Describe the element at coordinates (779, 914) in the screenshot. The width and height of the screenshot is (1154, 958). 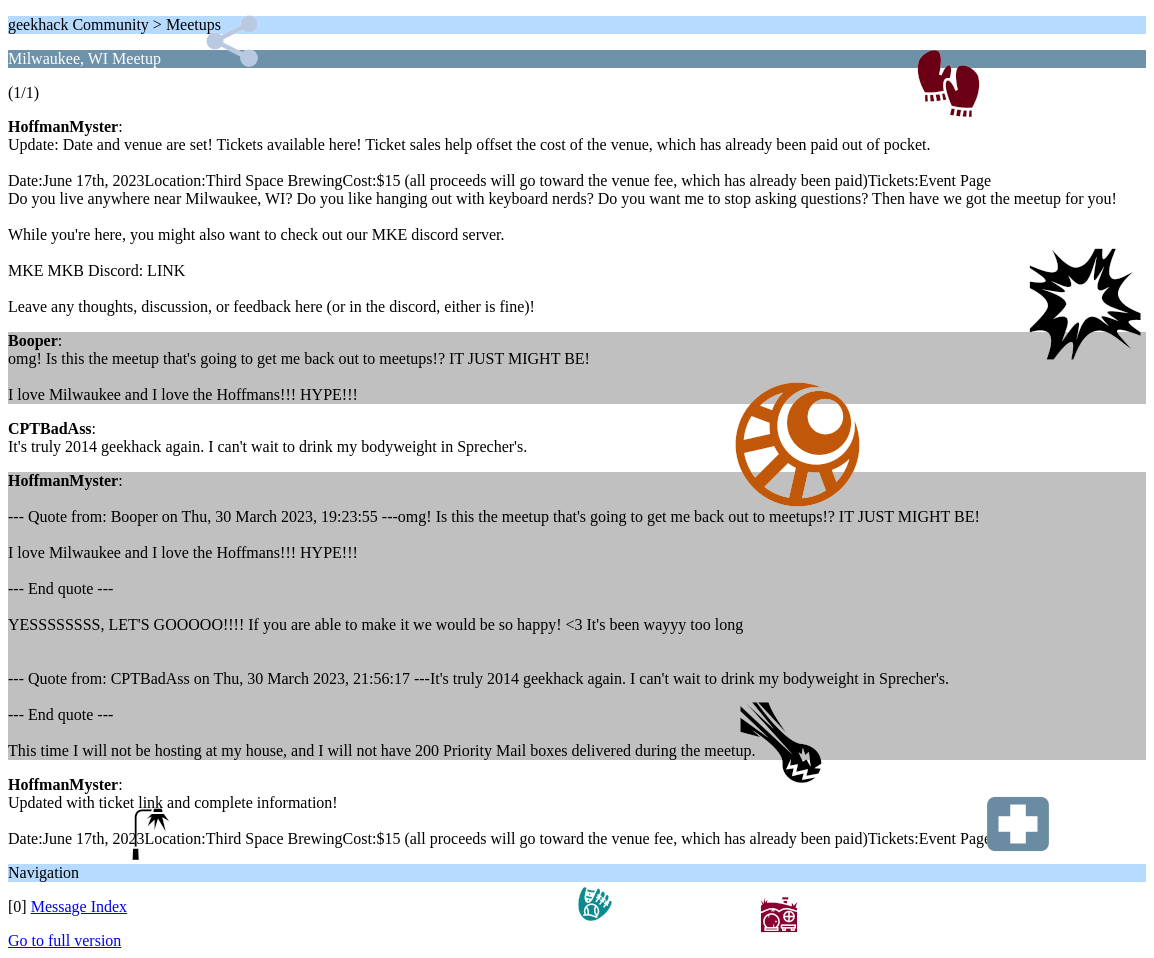
I see `select a hobbit hole or underground dwelling in a fantasy game` at that location.